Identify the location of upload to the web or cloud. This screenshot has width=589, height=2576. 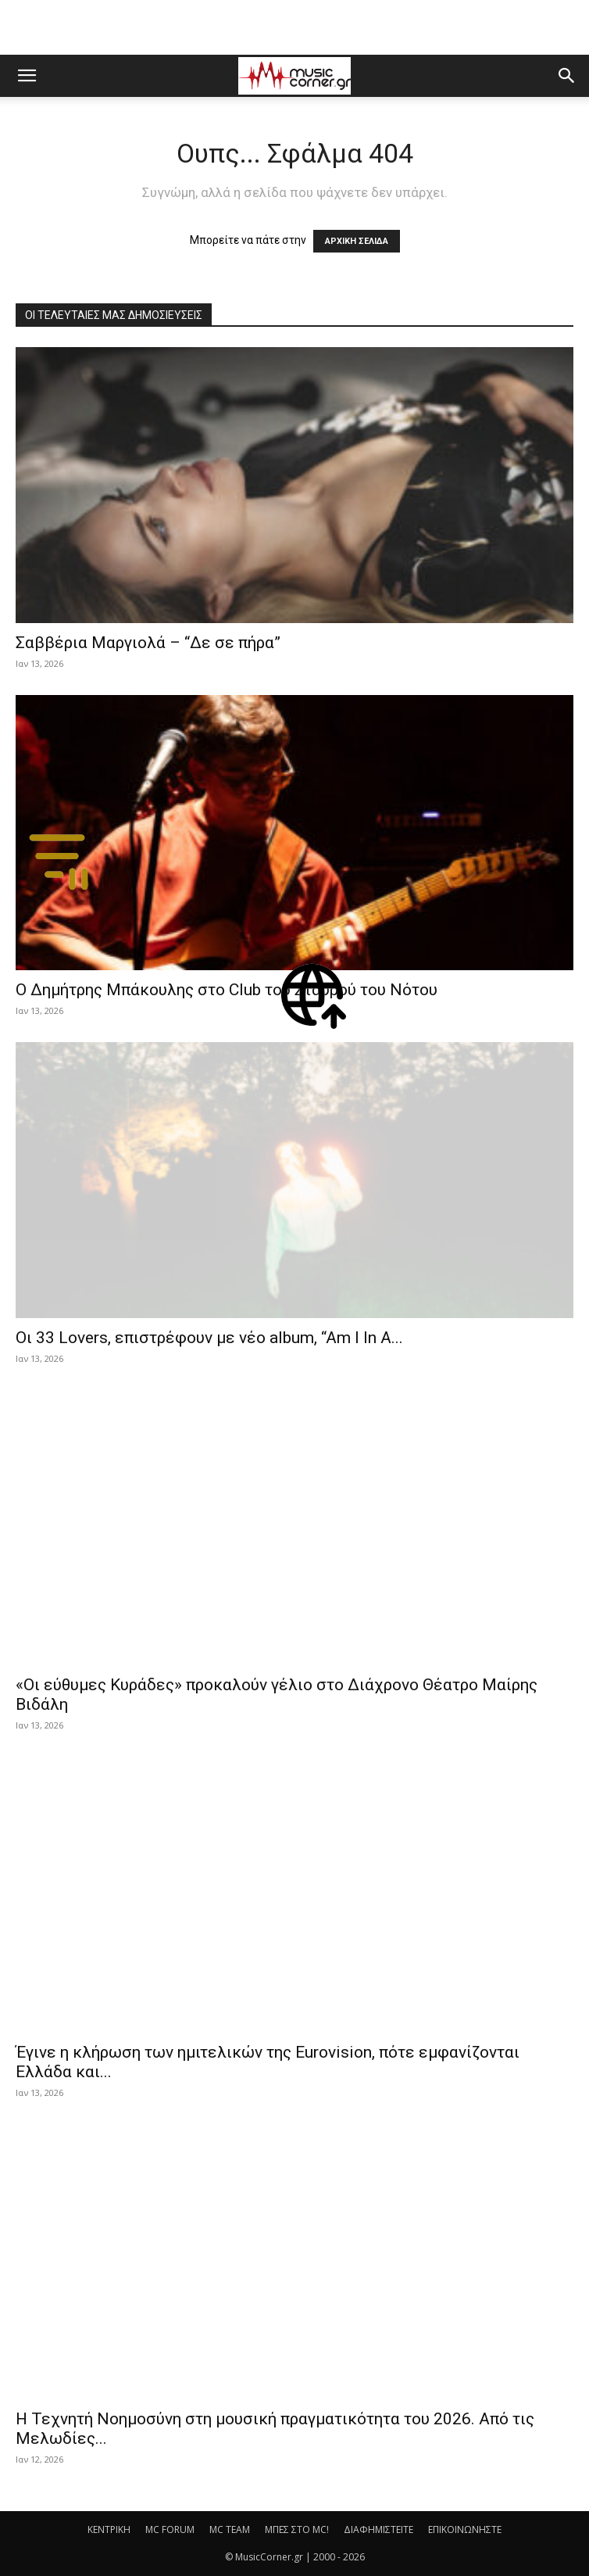
(312, 994).